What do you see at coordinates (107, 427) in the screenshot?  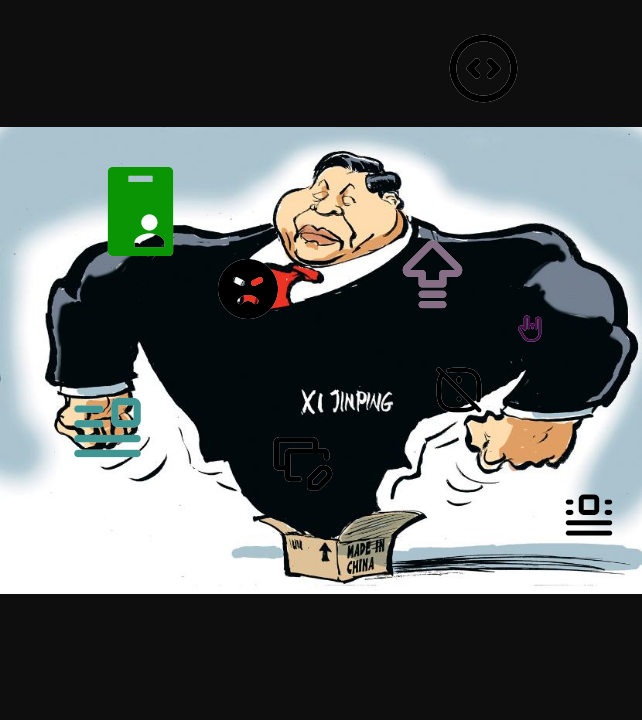 I see `align element to the right of text` at bounding box center [107, 427].